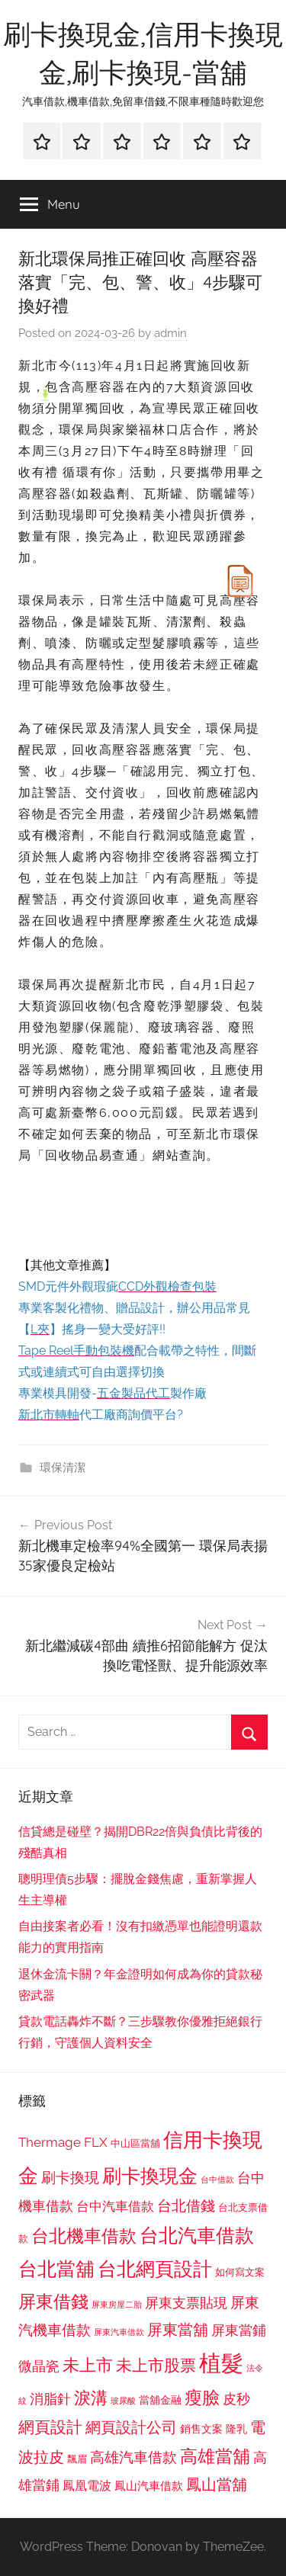  Describe the element at coordinates (45, 394) in the screenshot. I see `save the current file or document` at that location.